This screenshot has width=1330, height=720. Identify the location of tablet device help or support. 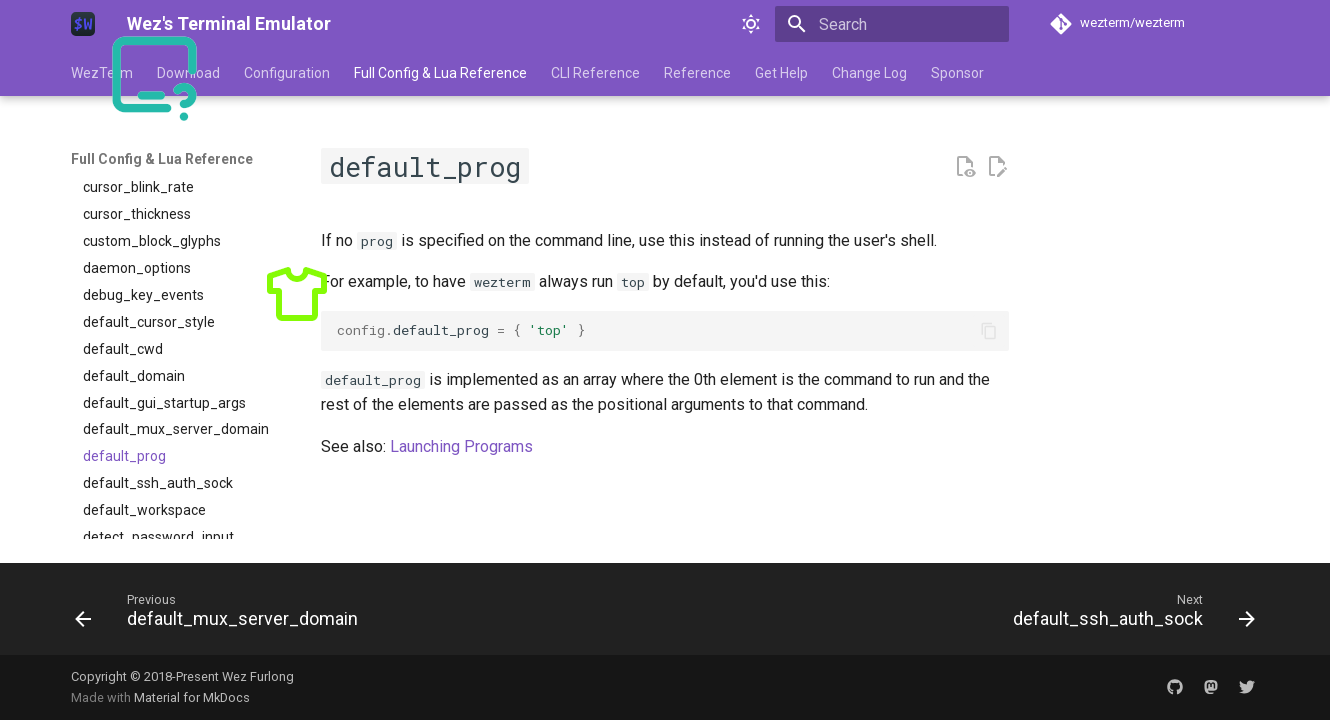
(154, 74).